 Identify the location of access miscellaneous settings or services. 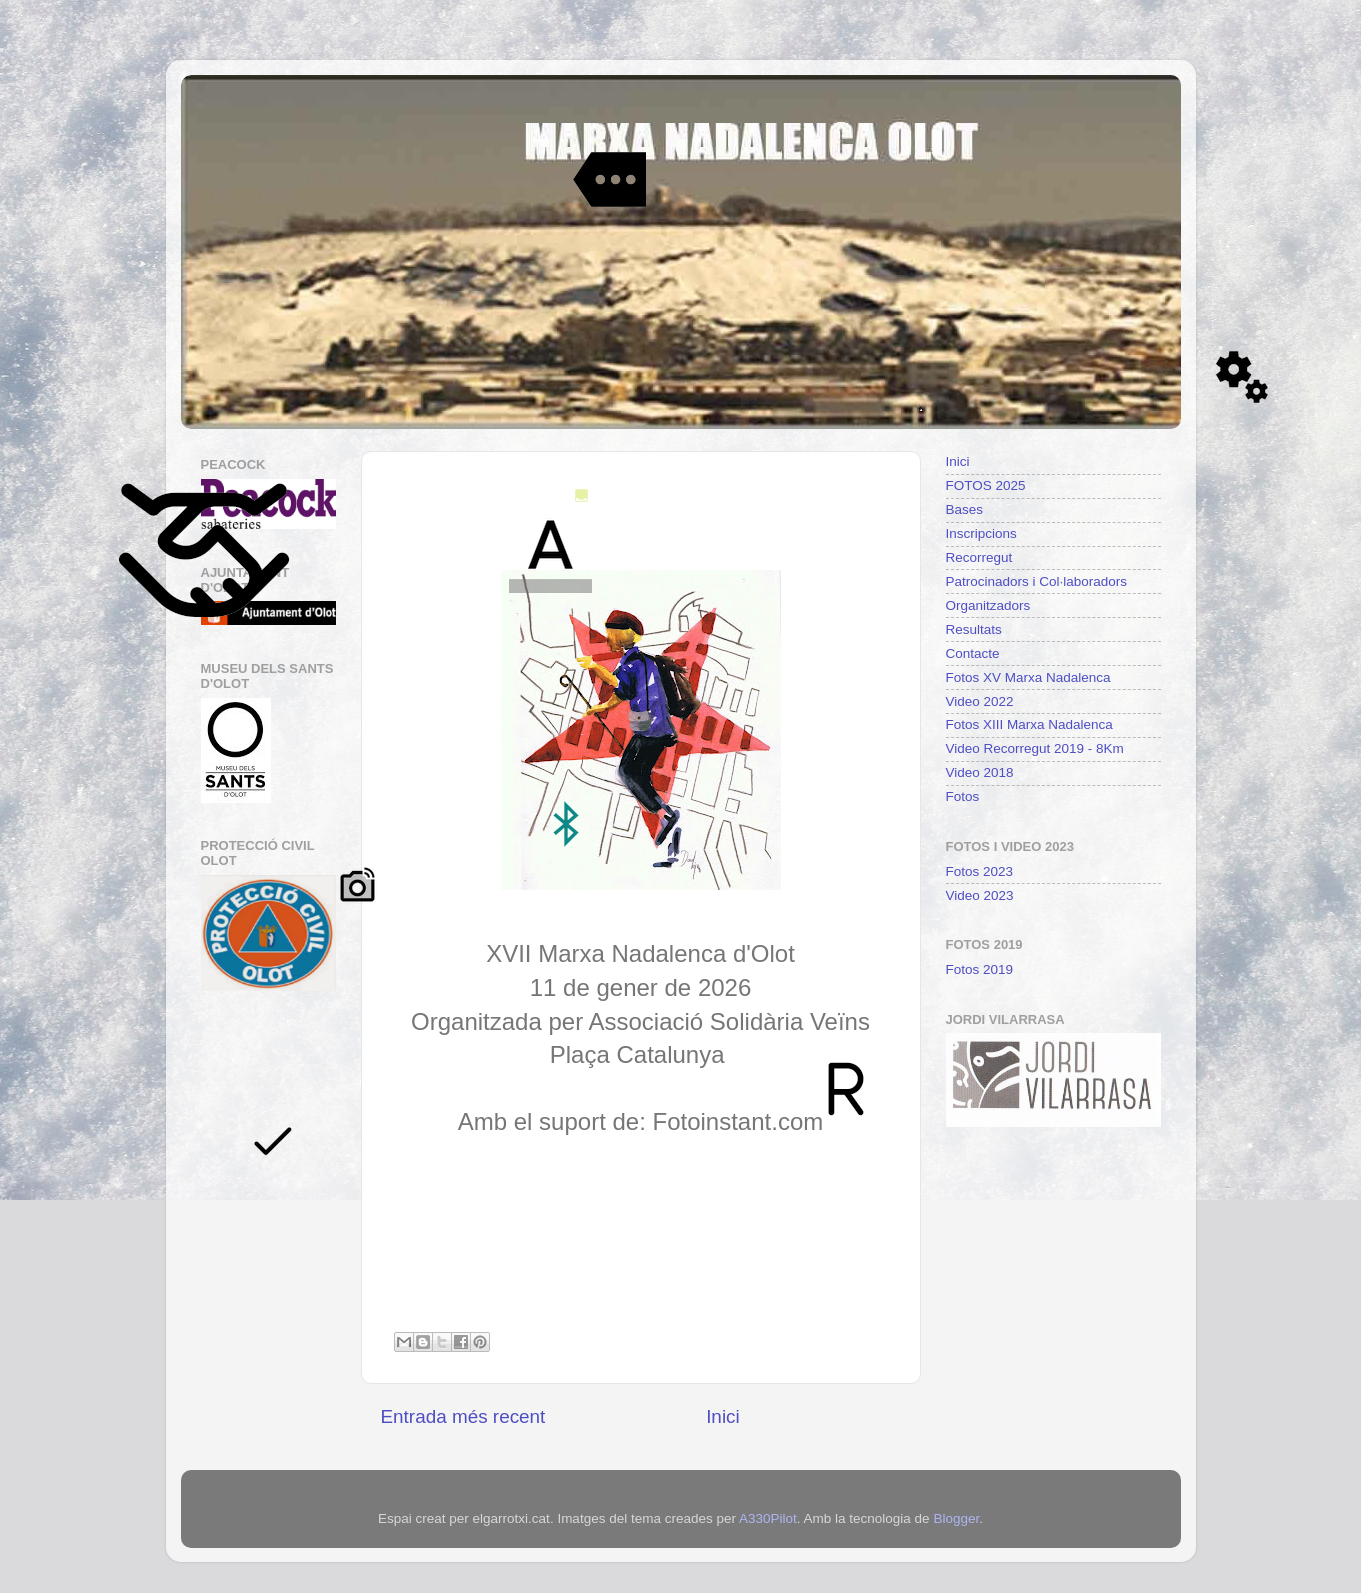
(1242, 377).